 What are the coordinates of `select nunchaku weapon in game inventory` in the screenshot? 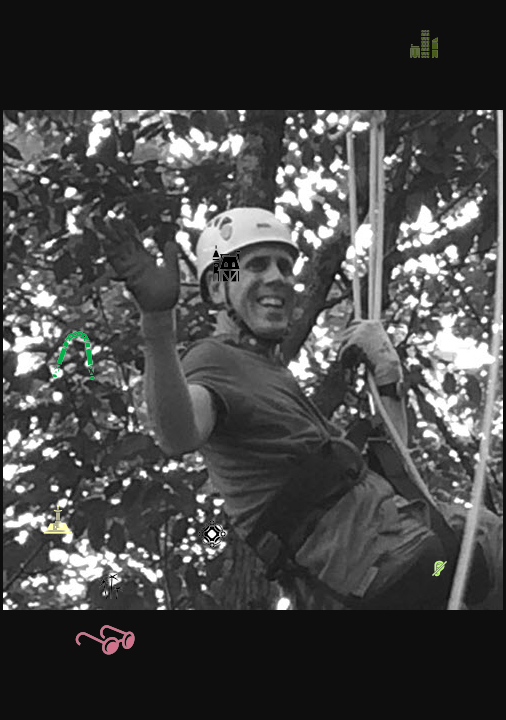 It's located at (73, 355).